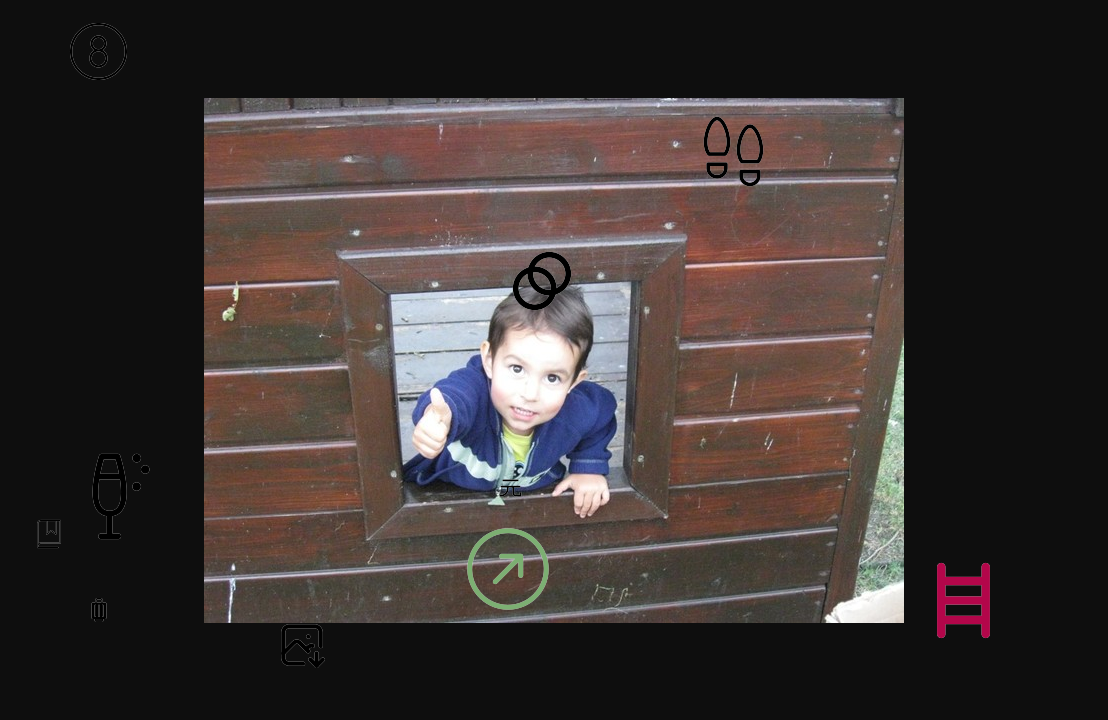 This screenshot has height=720, width=1108. I want to click on view prices in chinese yuan, so click(510, 488).